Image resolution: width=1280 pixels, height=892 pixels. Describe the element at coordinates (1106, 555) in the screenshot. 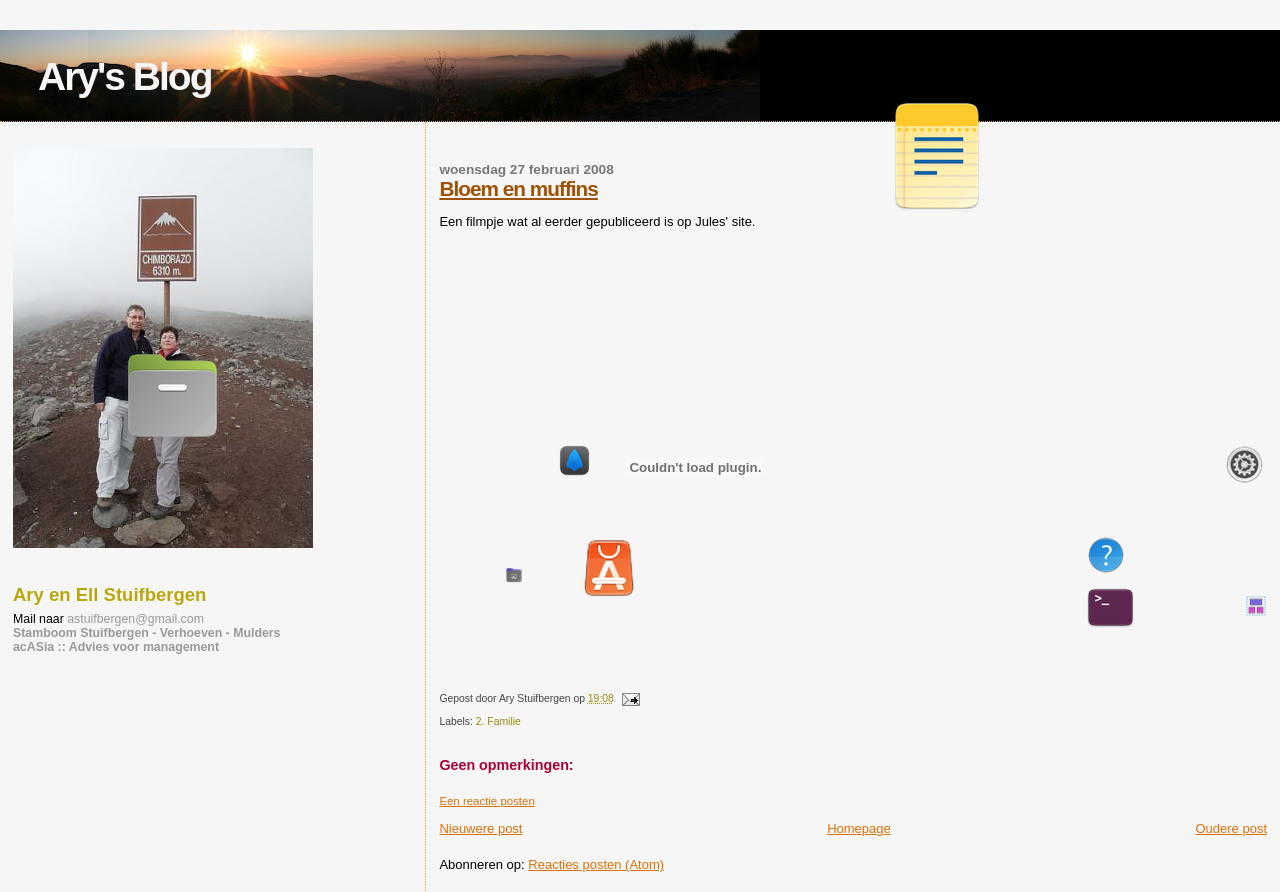

I see `access help documentation or support` at that location.